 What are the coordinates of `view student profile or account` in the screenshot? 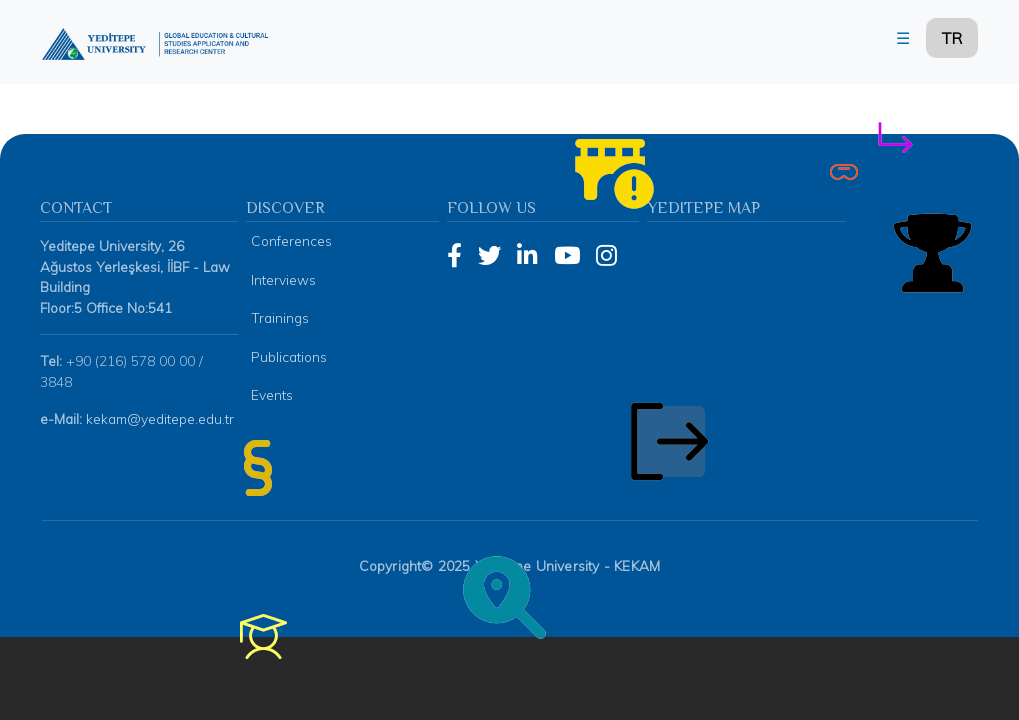 It's located at (263, 637).